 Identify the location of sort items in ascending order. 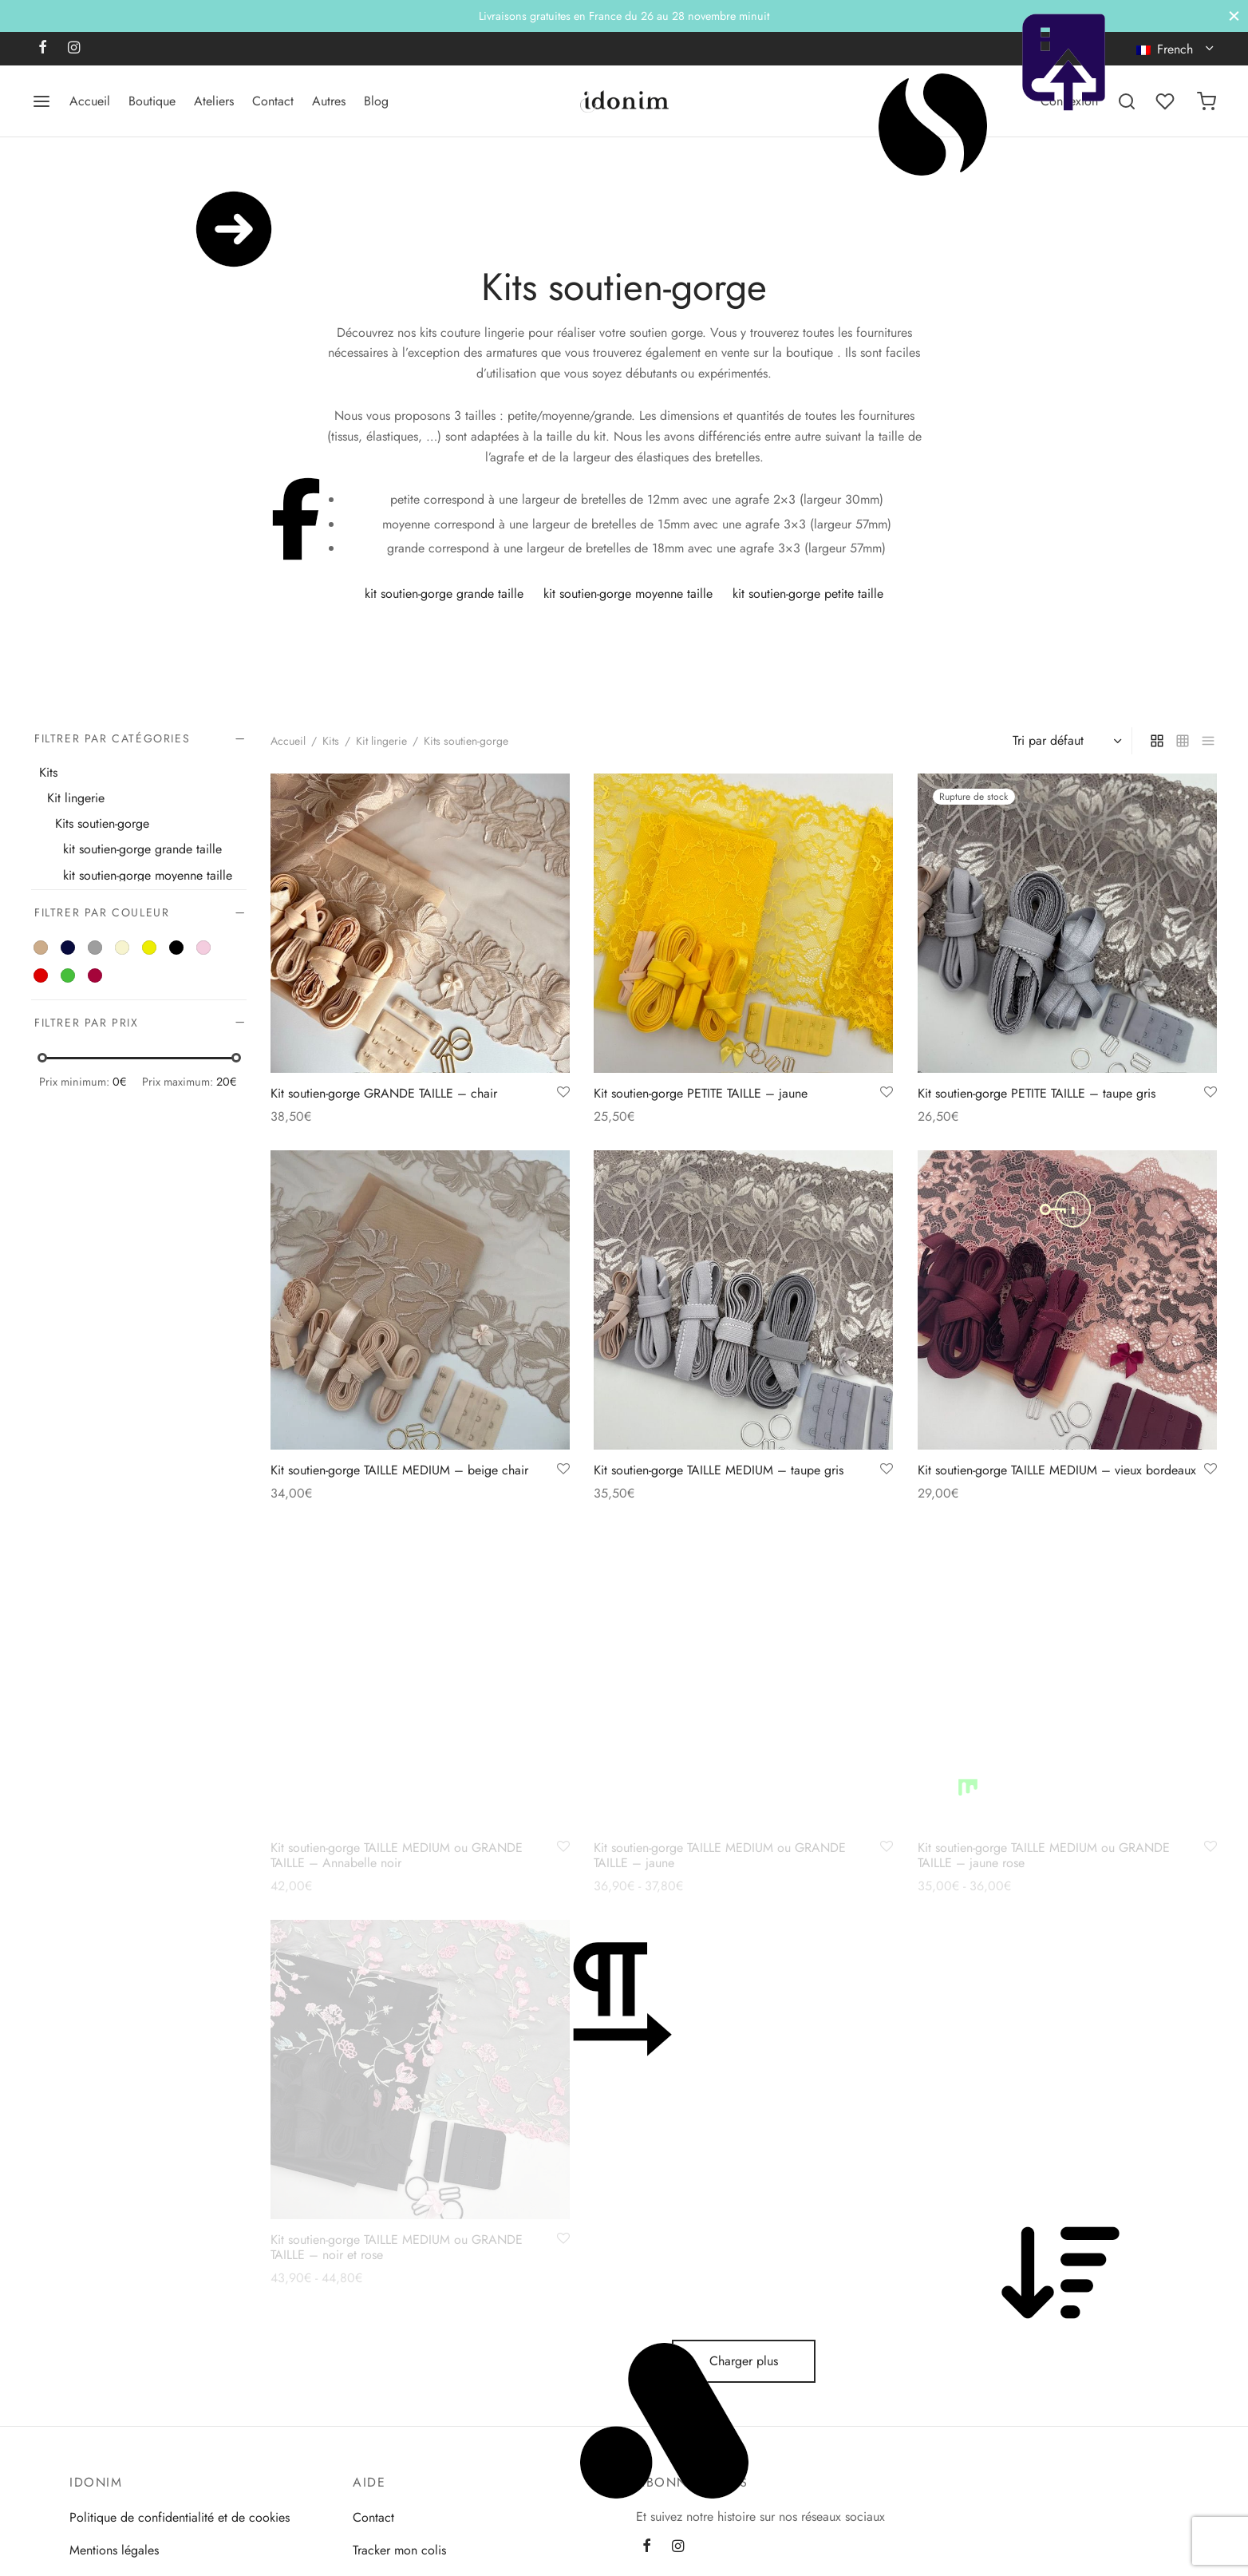
(1060, 2273).